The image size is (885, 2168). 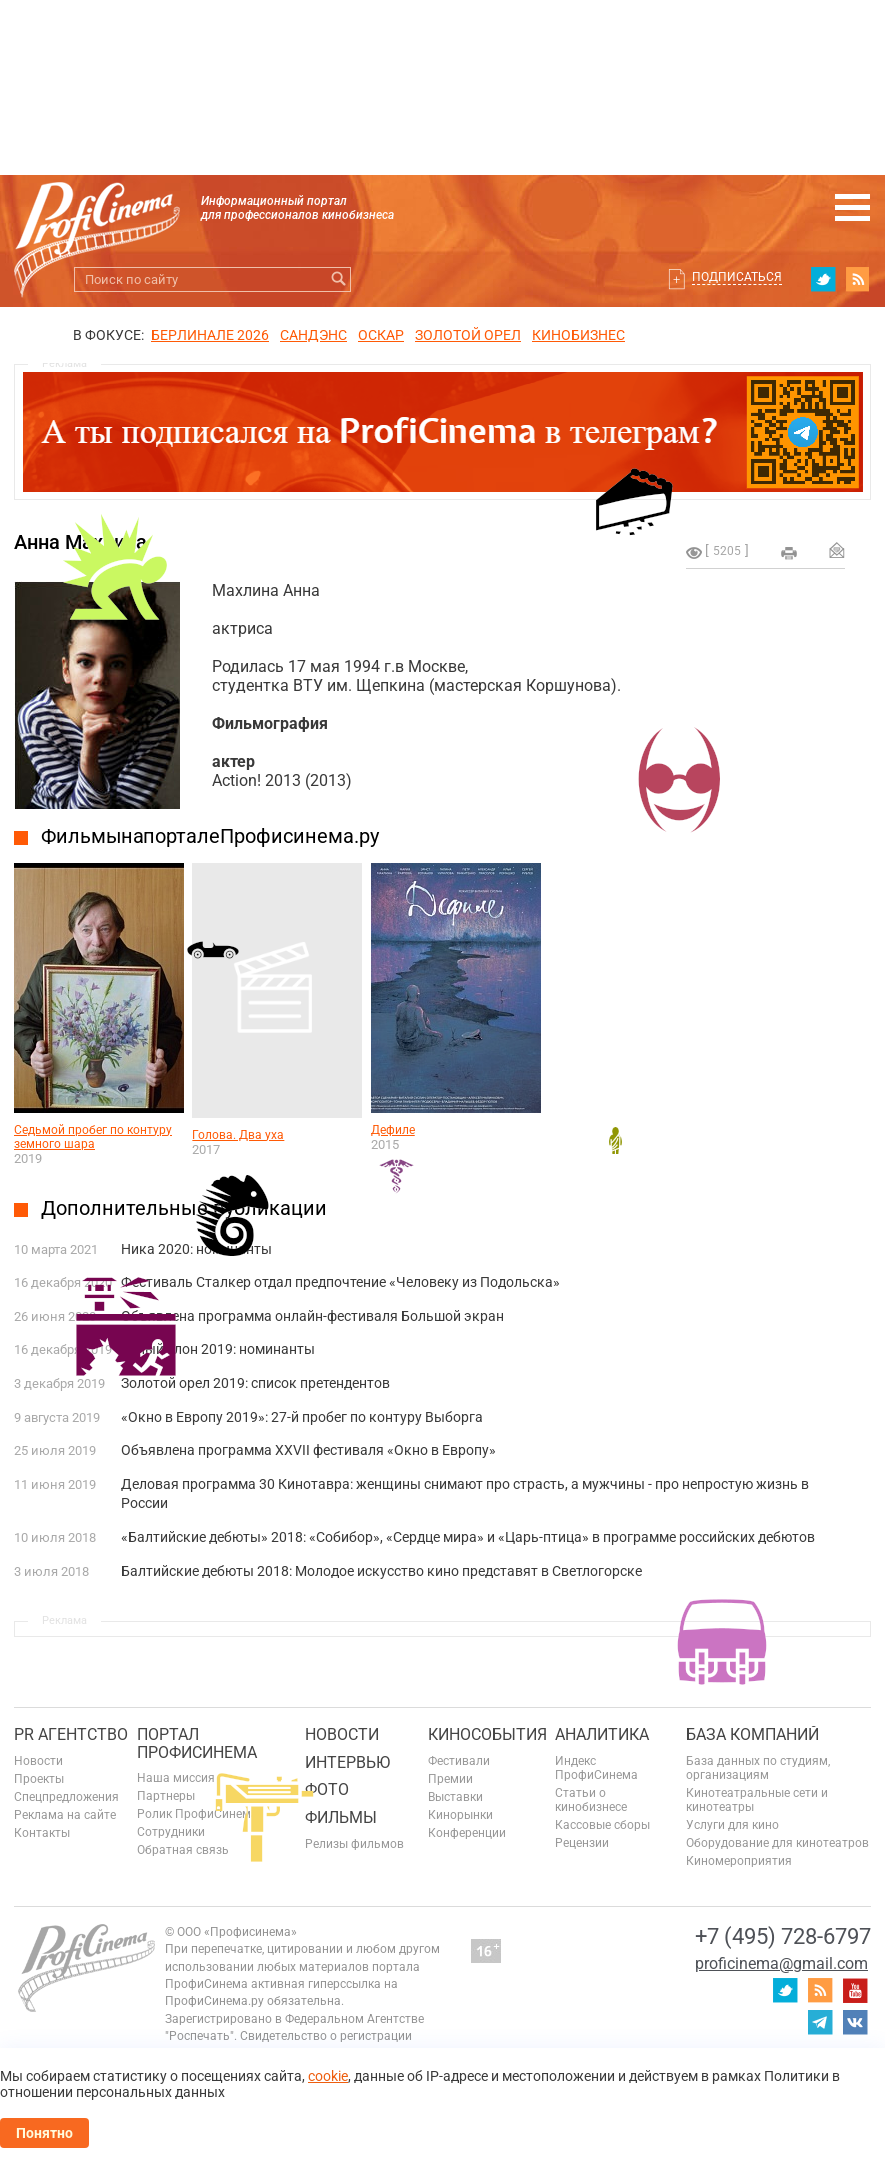 What do you see at coordinates (722, 1642) in the screenshot?
I see `access your shopping bag or cart` at bounding box center [722, 1642].